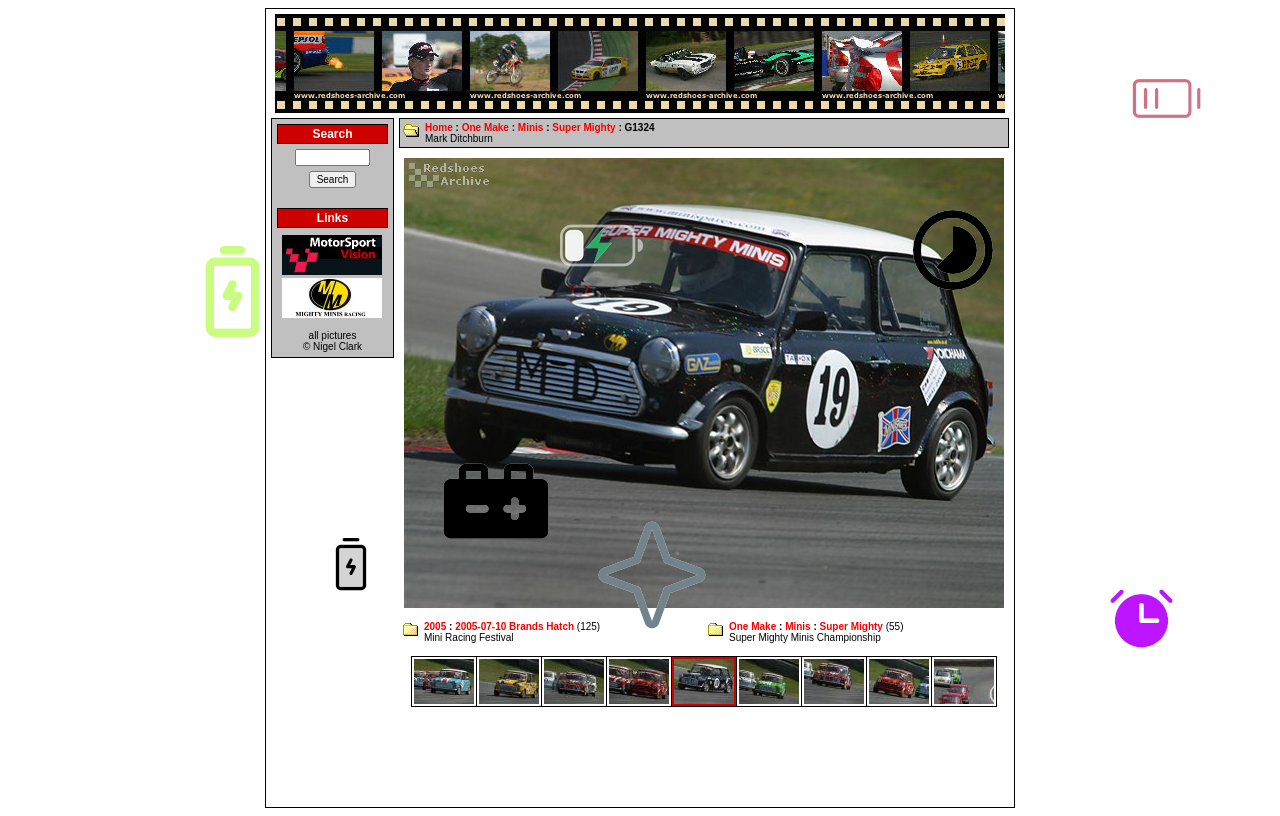 The image size is (1280, 816). What do you see at coordinates (351, 565) in the screenshot?
I see `indicates device is currently charging` at bounding box center [351, 565].